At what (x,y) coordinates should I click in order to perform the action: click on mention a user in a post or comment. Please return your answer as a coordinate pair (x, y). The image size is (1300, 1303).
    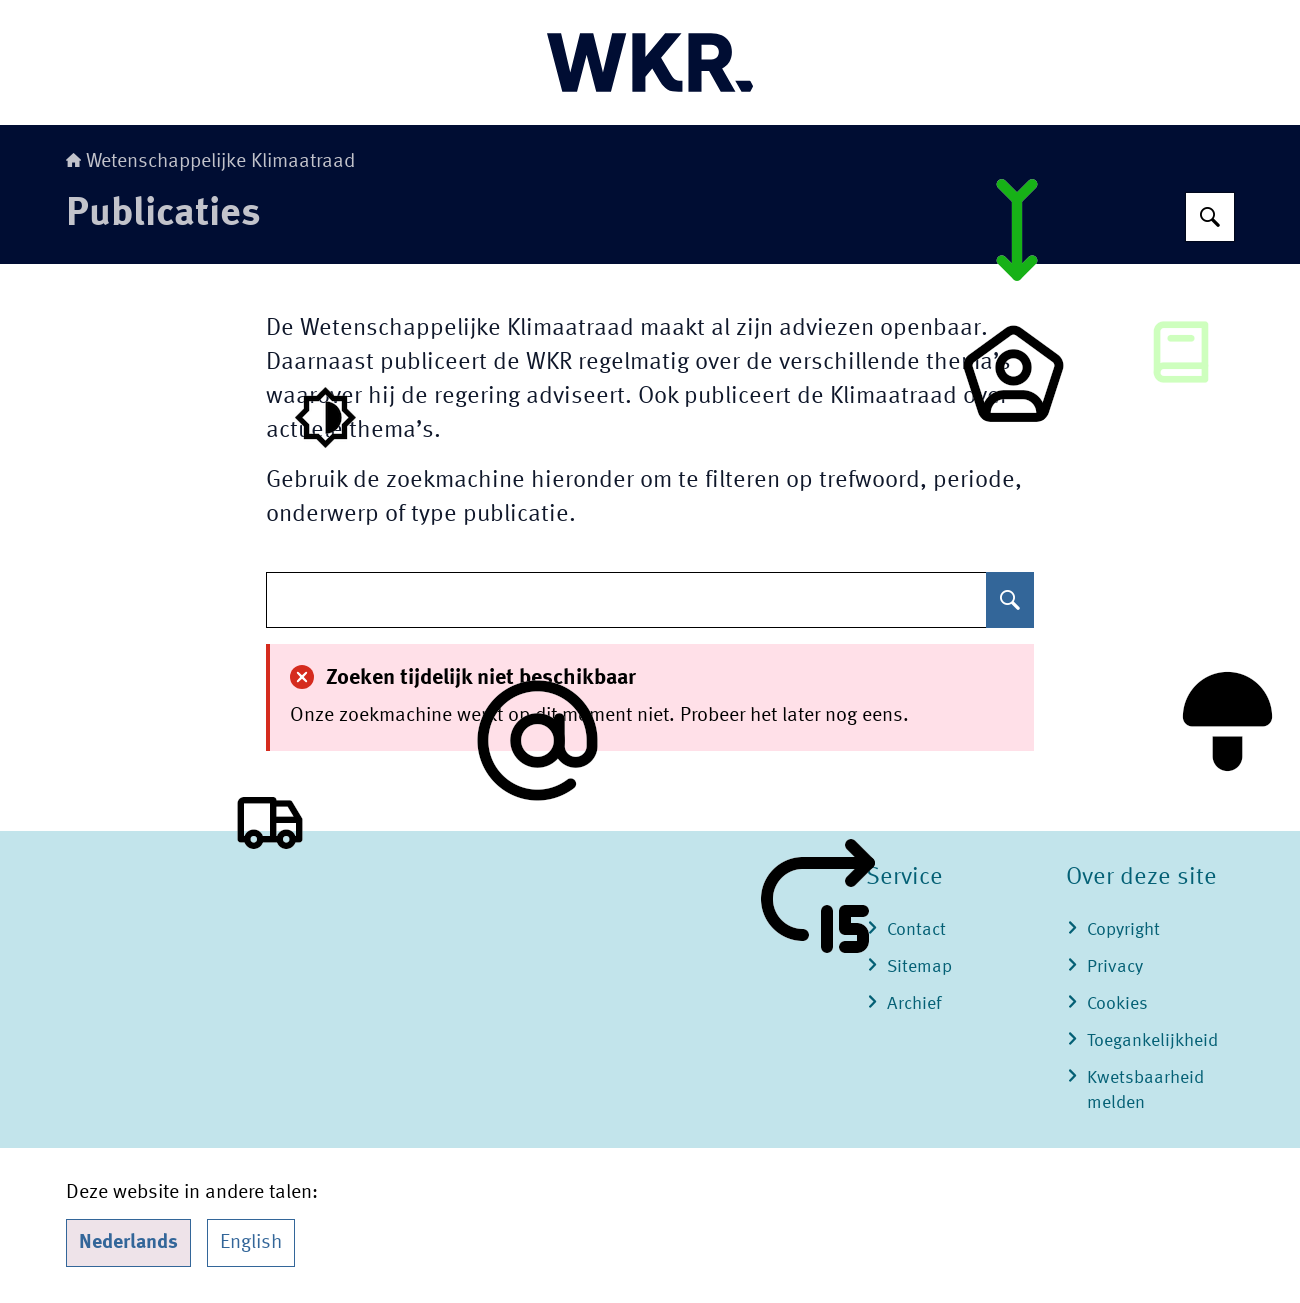
    Looking at the image, I should click on (537, 740).